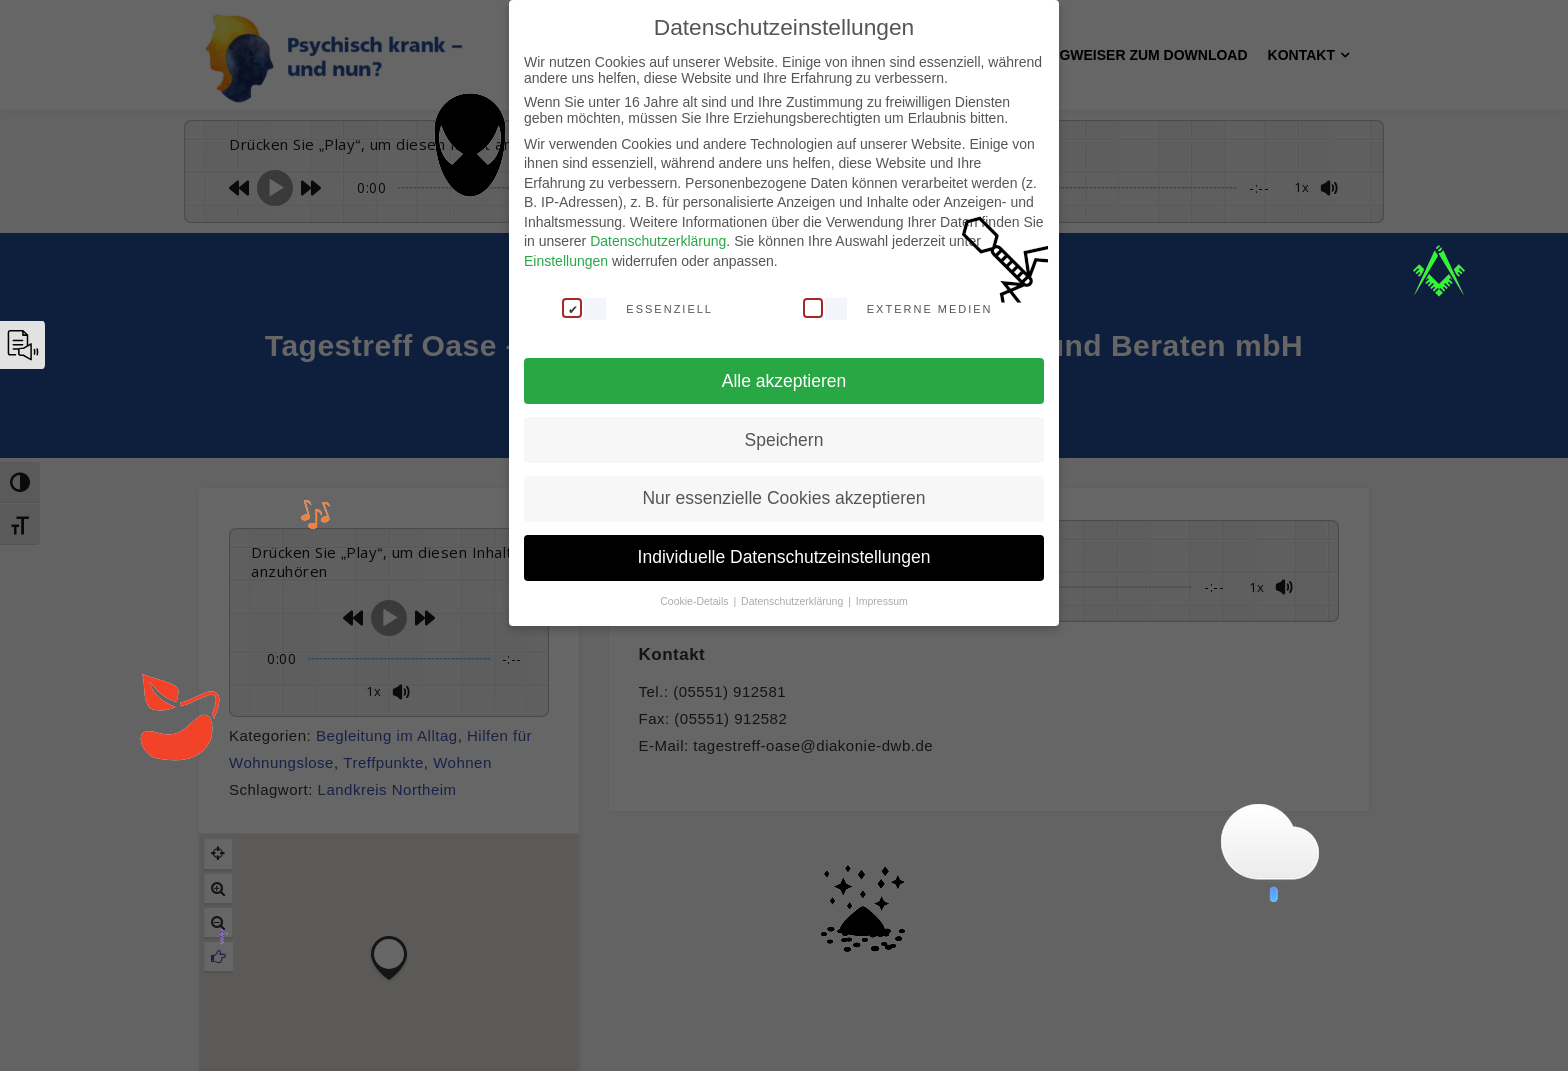 Image resolution: width=1568 pixels, height=1071 pixels. What do you see at coordinates (222, 937) in the screenshot?
I see `access health or medical features` at bounding box center [222, 937].